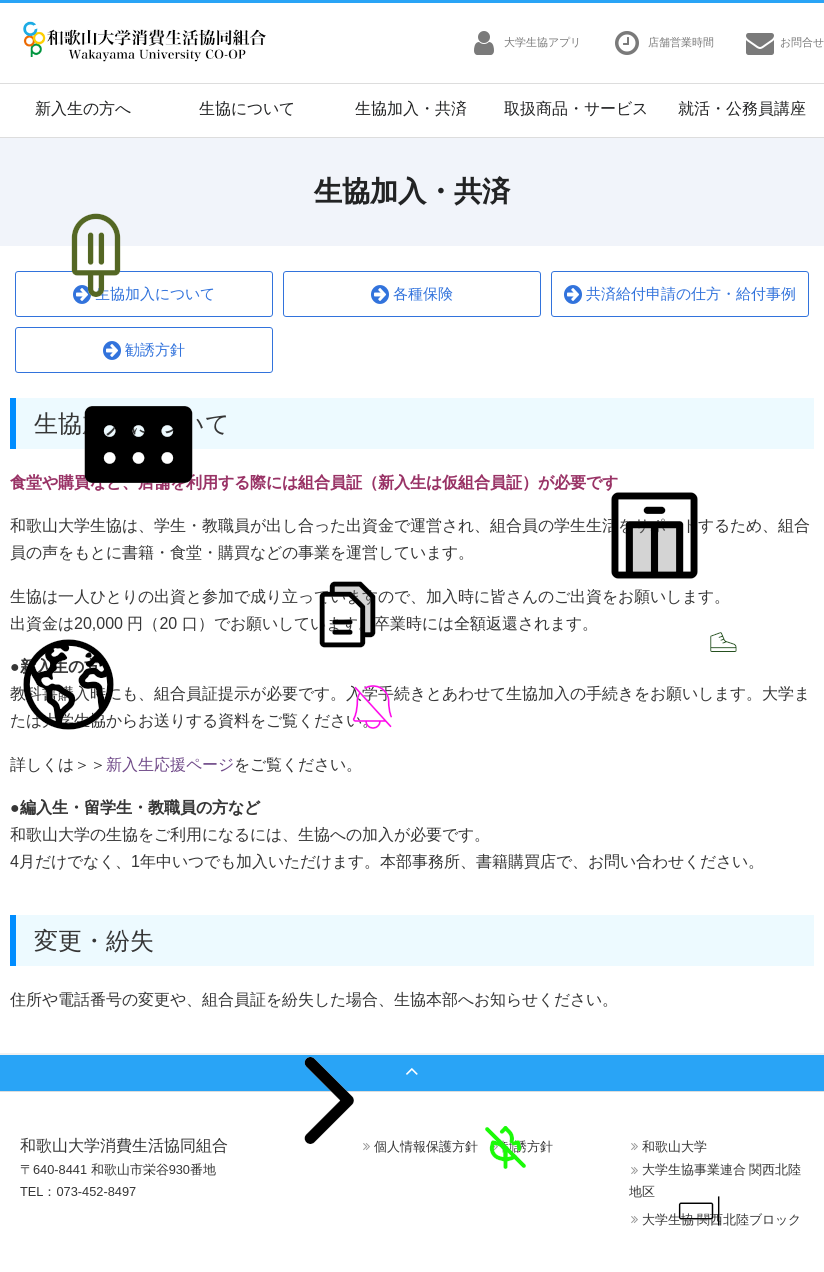 This screenshot has width=824, height=1272. Describe the element at coordinates (138, 444) in the screenshot. I see `drag to reorder or rearrange items` at that location.